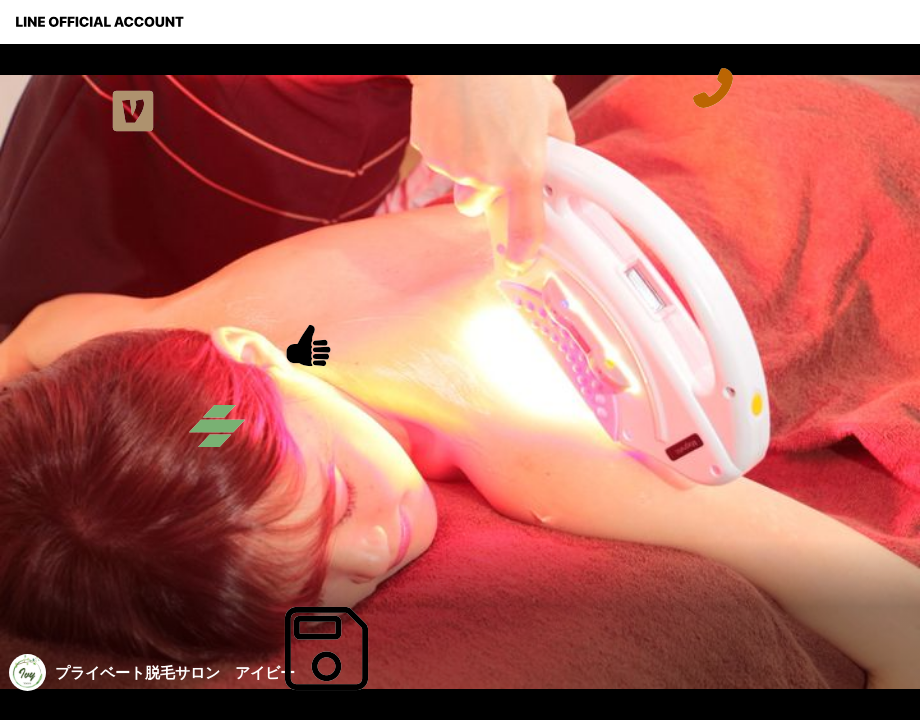 The image size is (920, 720). What do you see at coordinates (713, 88) in the screenshot?
I see `make a phone call` at bounding box center [713, 88].